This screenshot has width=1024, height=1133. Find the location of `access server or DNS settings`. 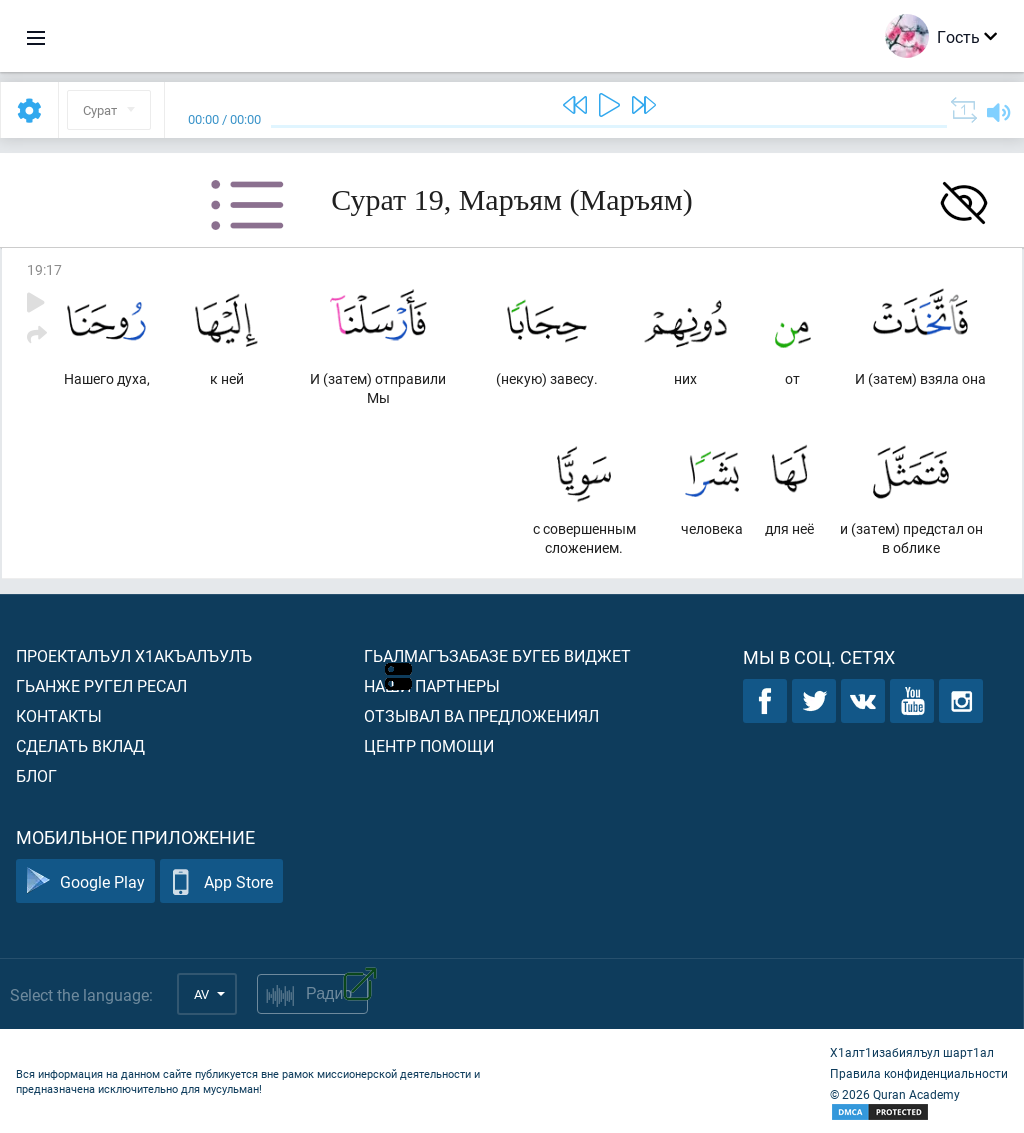

access server or DNS settings is located at coordinates (398, 676).